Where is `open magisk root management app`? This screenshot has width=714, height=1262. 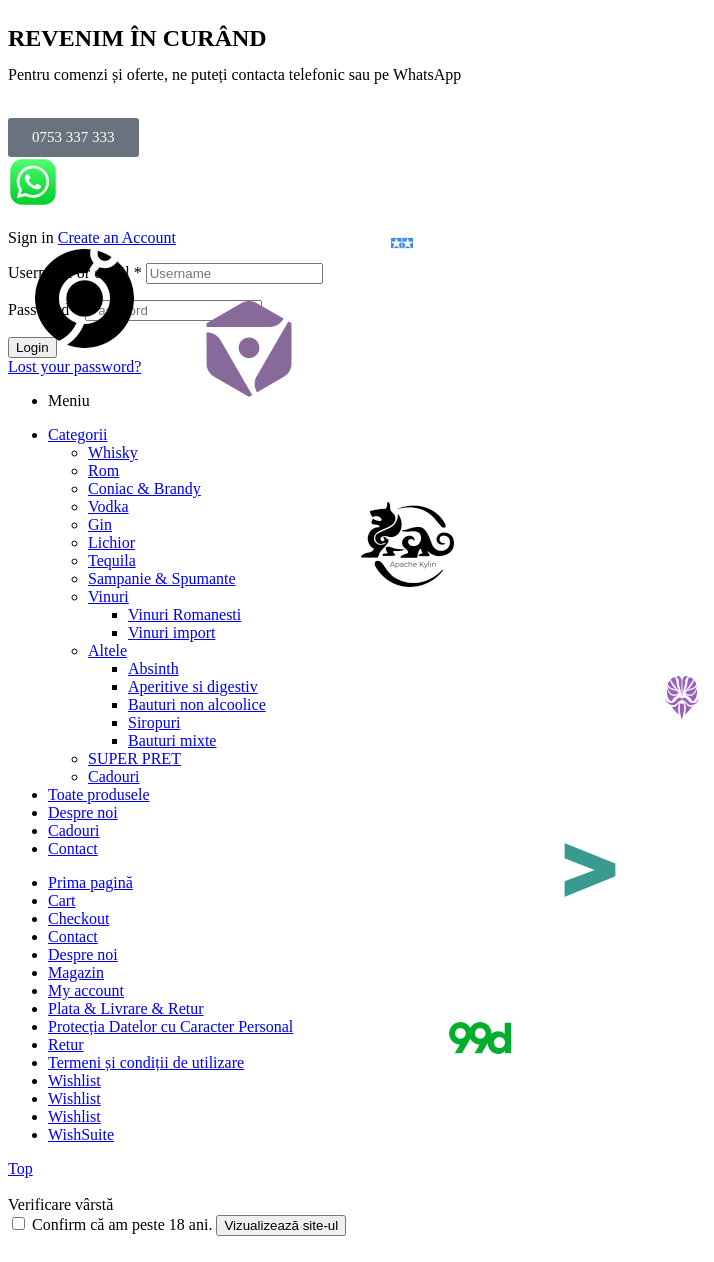
open magisk root management app is located at coordinates (682, 698).